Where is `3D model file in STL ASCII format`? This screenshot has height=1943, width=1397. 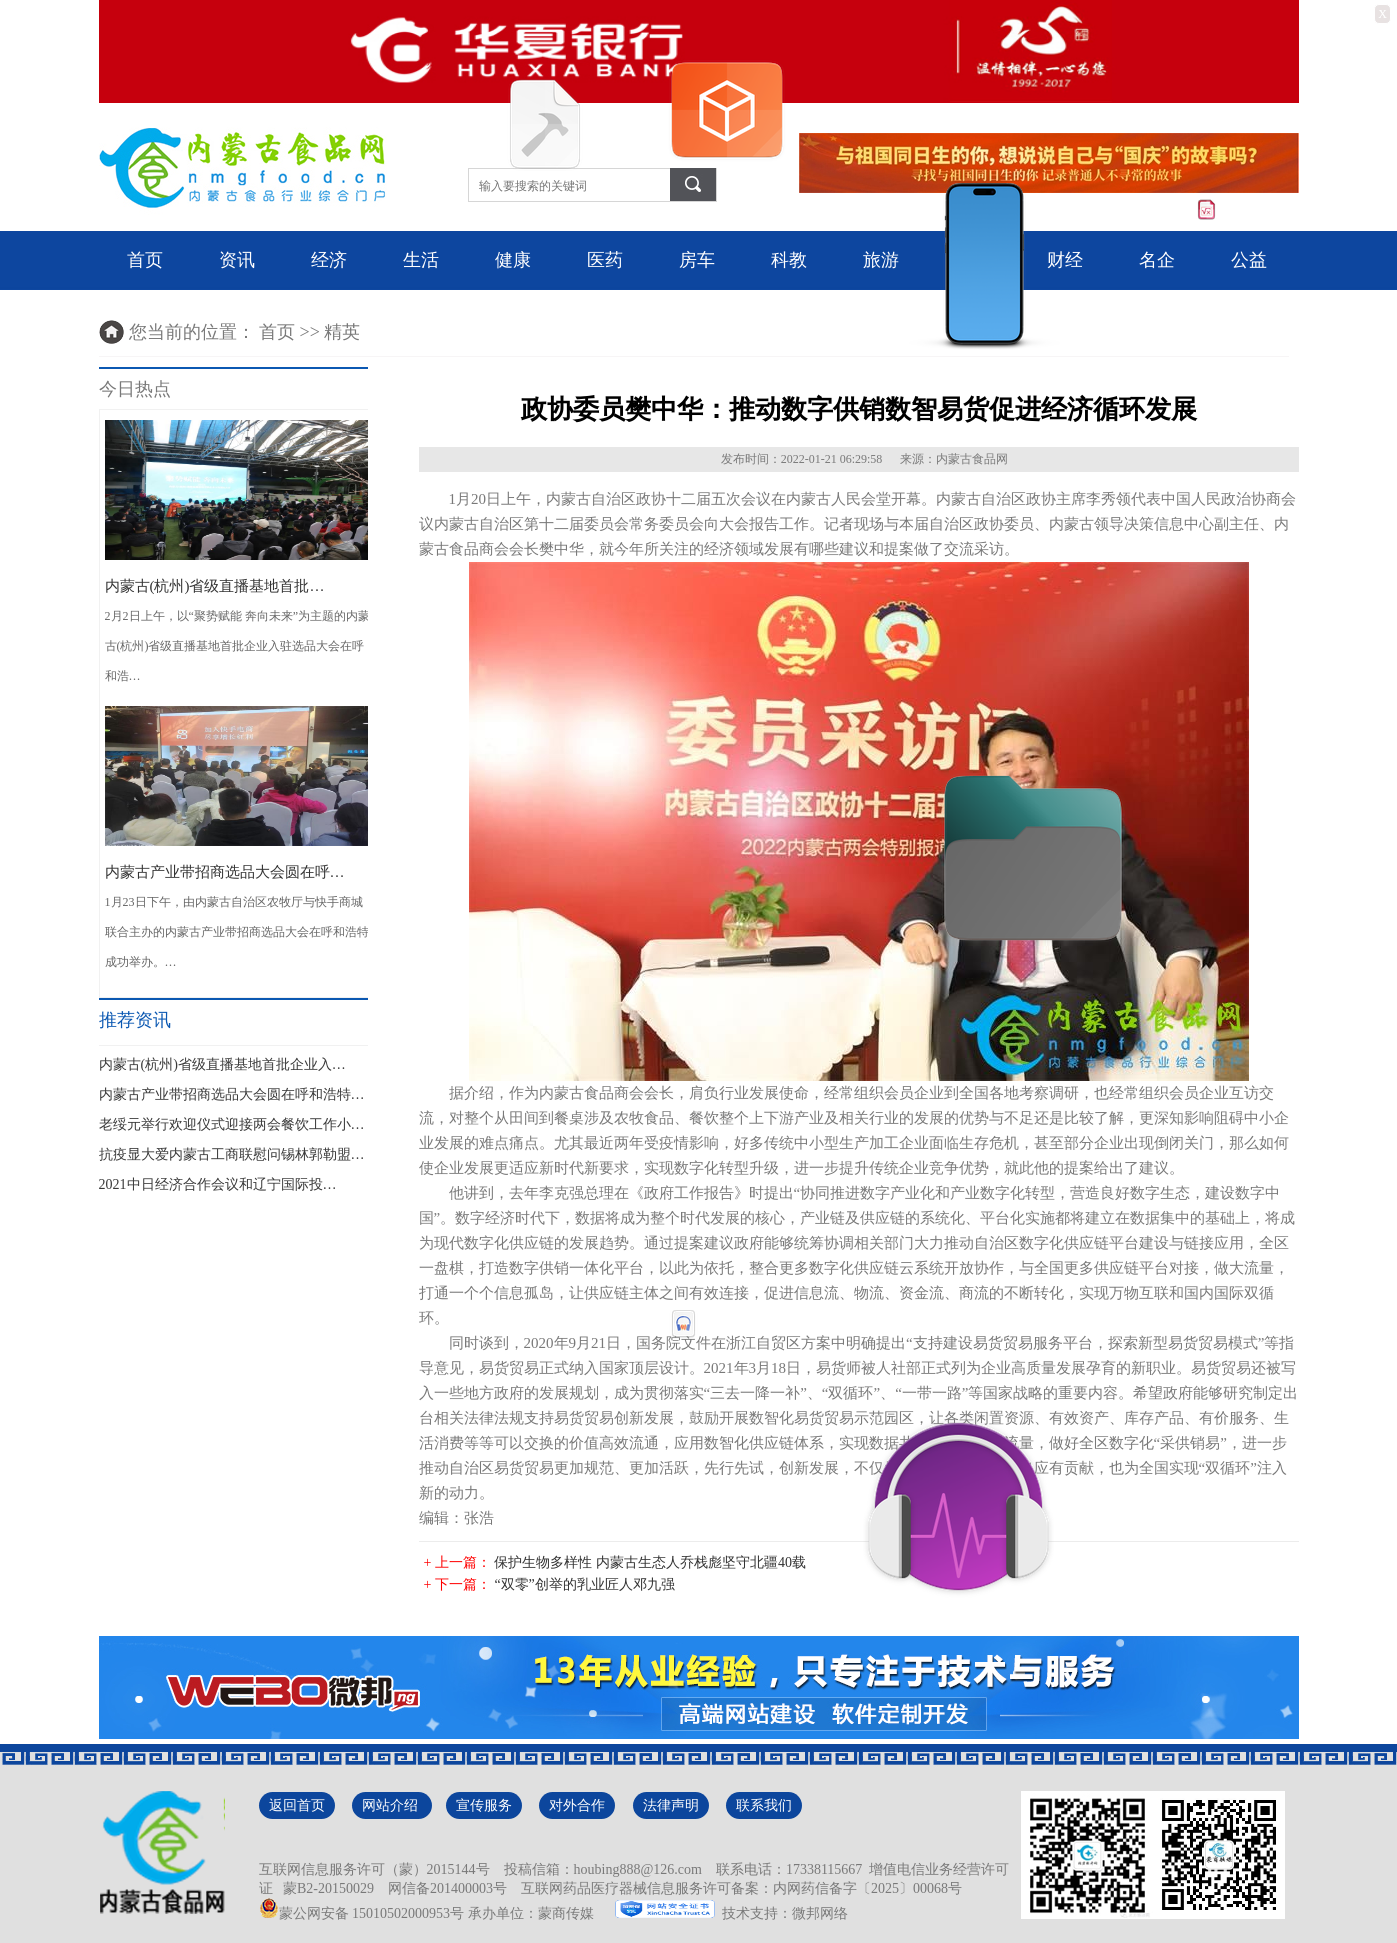 3D model file in STL ASCII format is located at coordinates (727, 106).